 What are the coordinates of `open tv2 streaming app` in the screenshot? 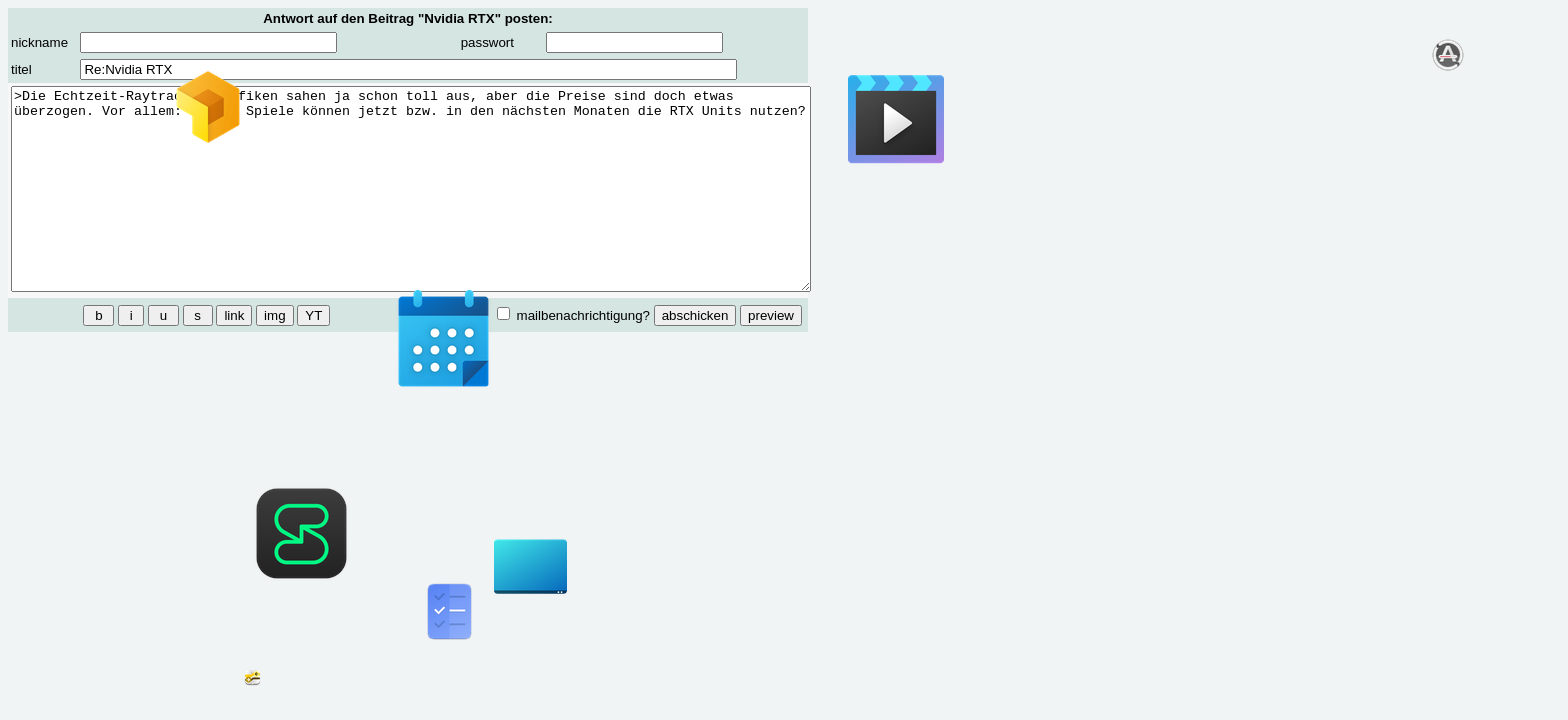 It's located at (896, 119).